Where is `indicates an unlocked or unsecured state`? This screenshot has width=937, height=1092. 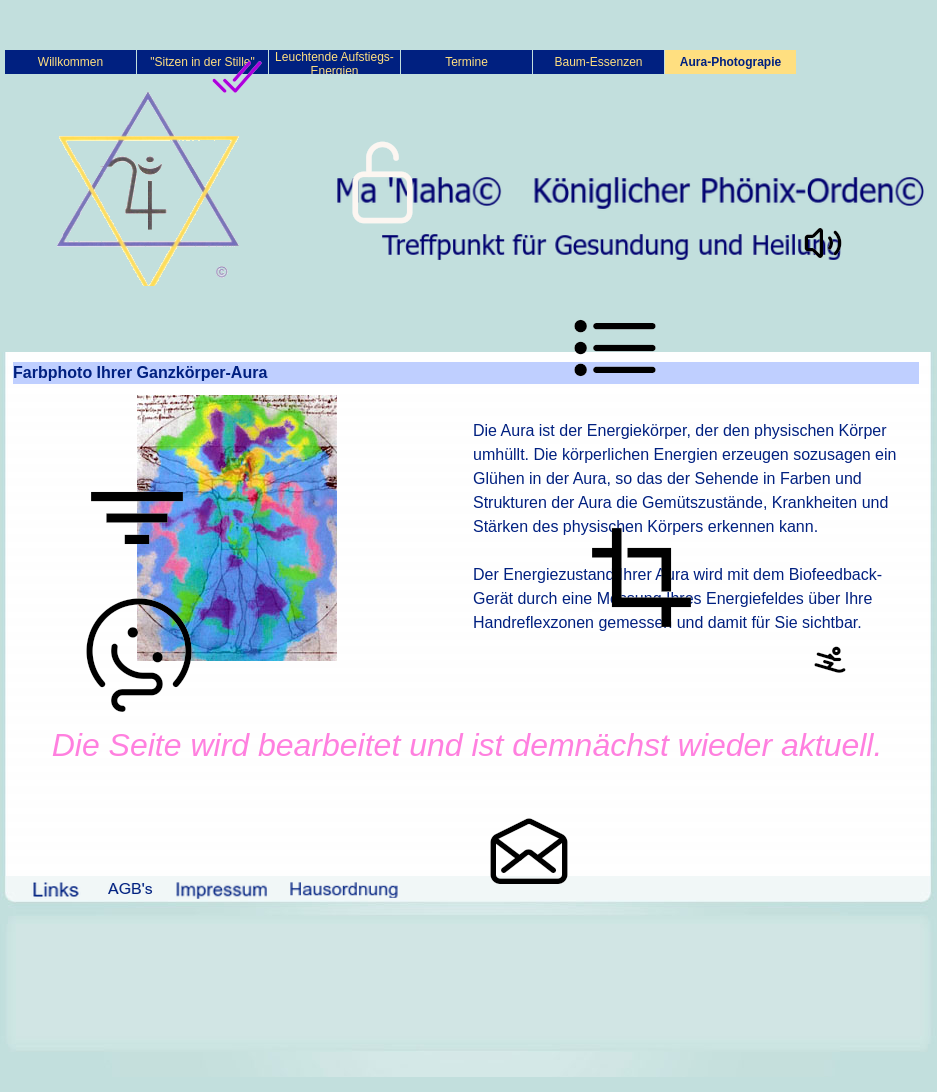 indicates an unlocked or unsecured state is located at coordinates (382, 182).